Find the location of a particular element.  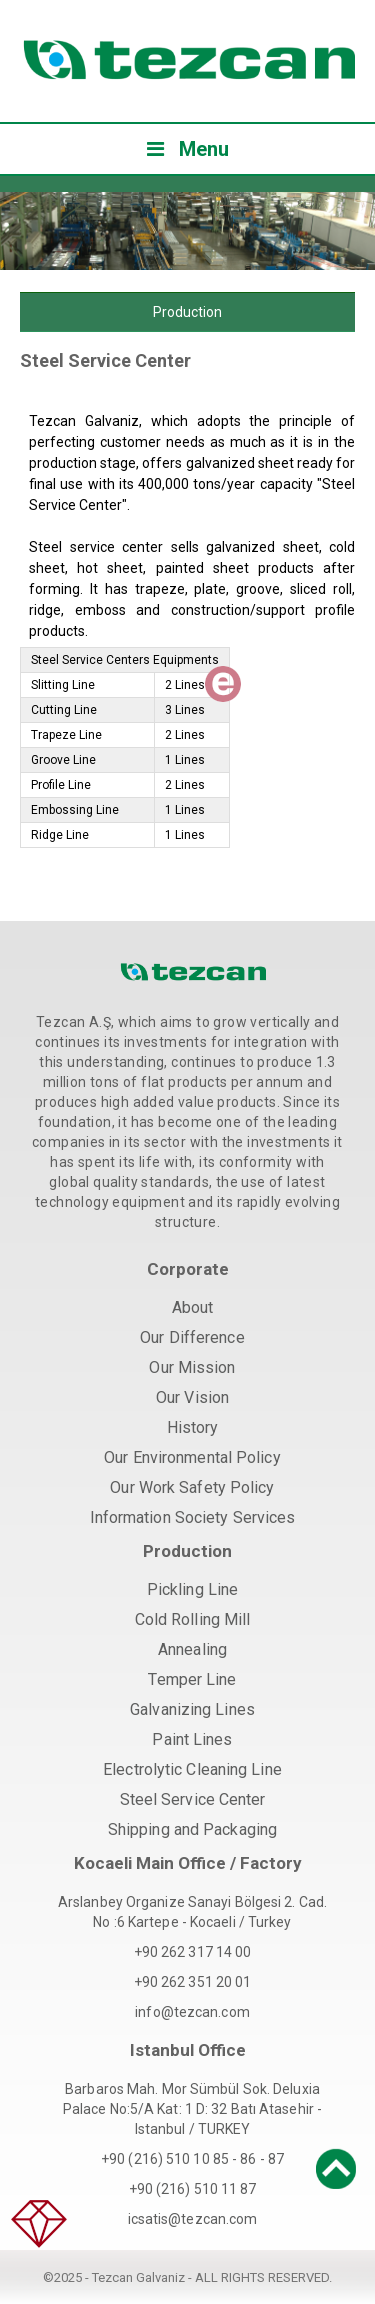

Embarcadero Technologies company logo is located at coordinates (223, 684).